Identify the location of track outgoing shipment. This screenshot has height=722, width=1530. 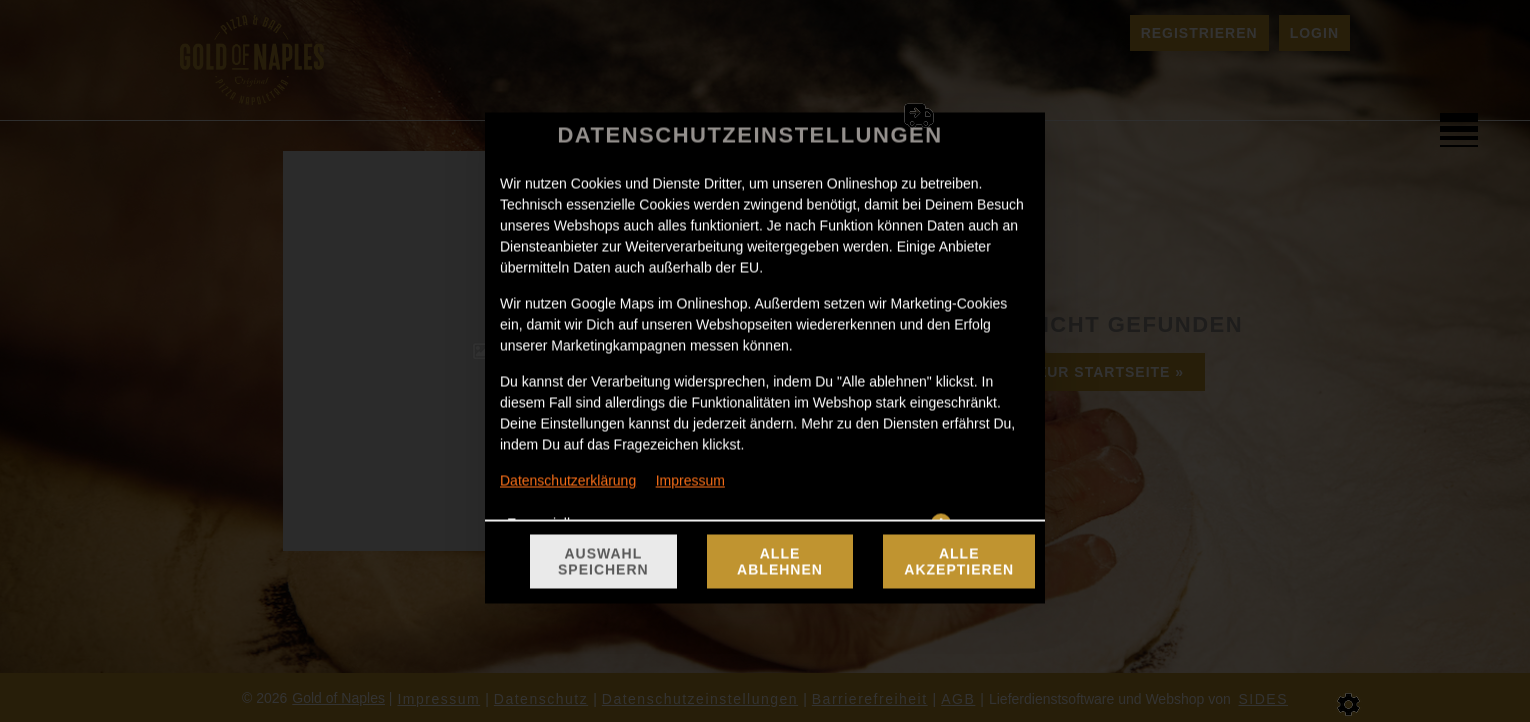
(919, 115).